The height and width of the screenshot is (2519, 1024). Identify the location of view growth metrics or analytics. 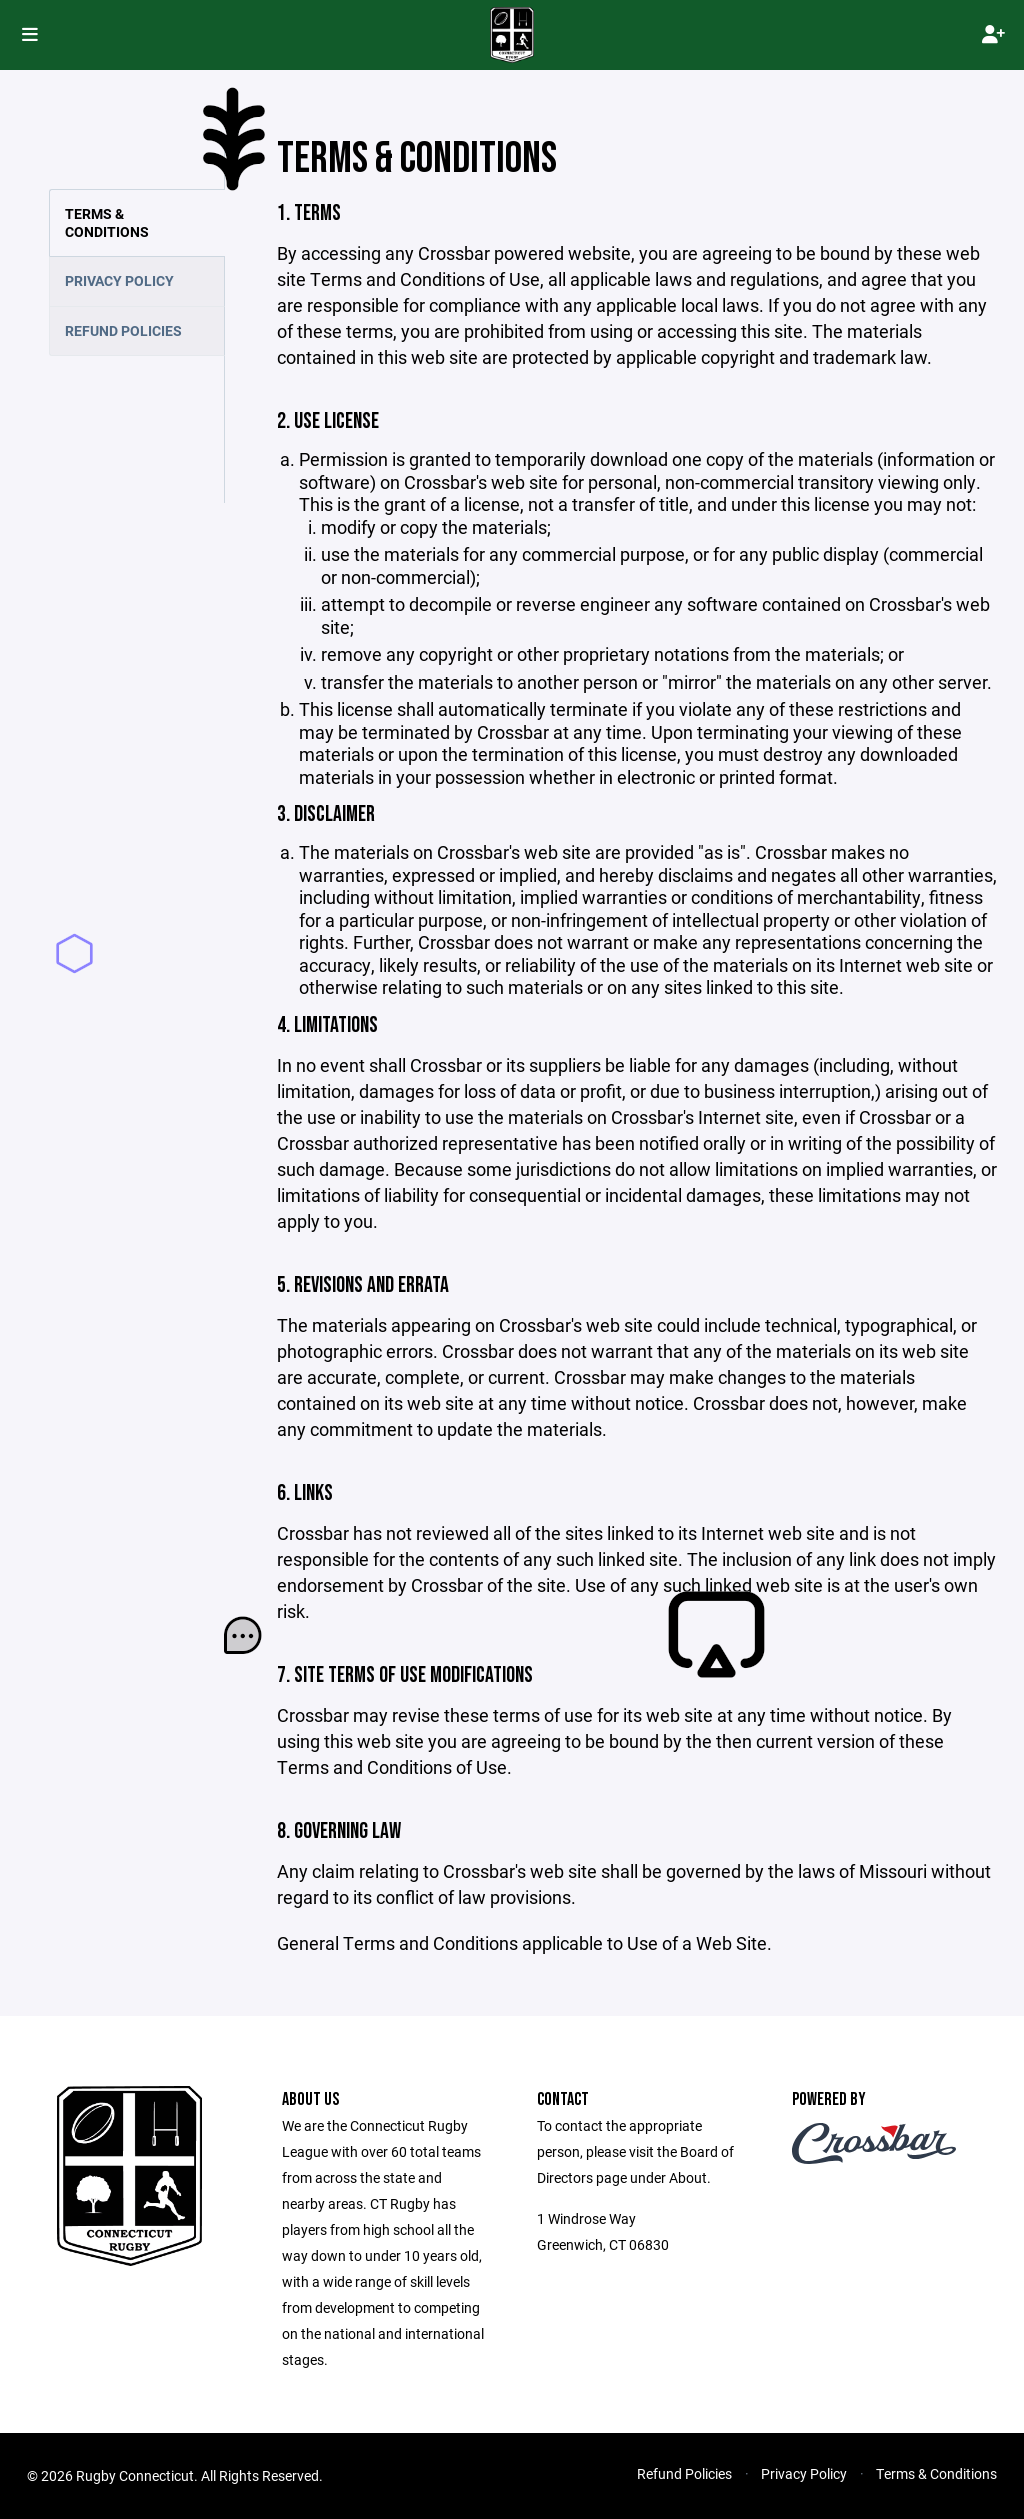
(232, 140).